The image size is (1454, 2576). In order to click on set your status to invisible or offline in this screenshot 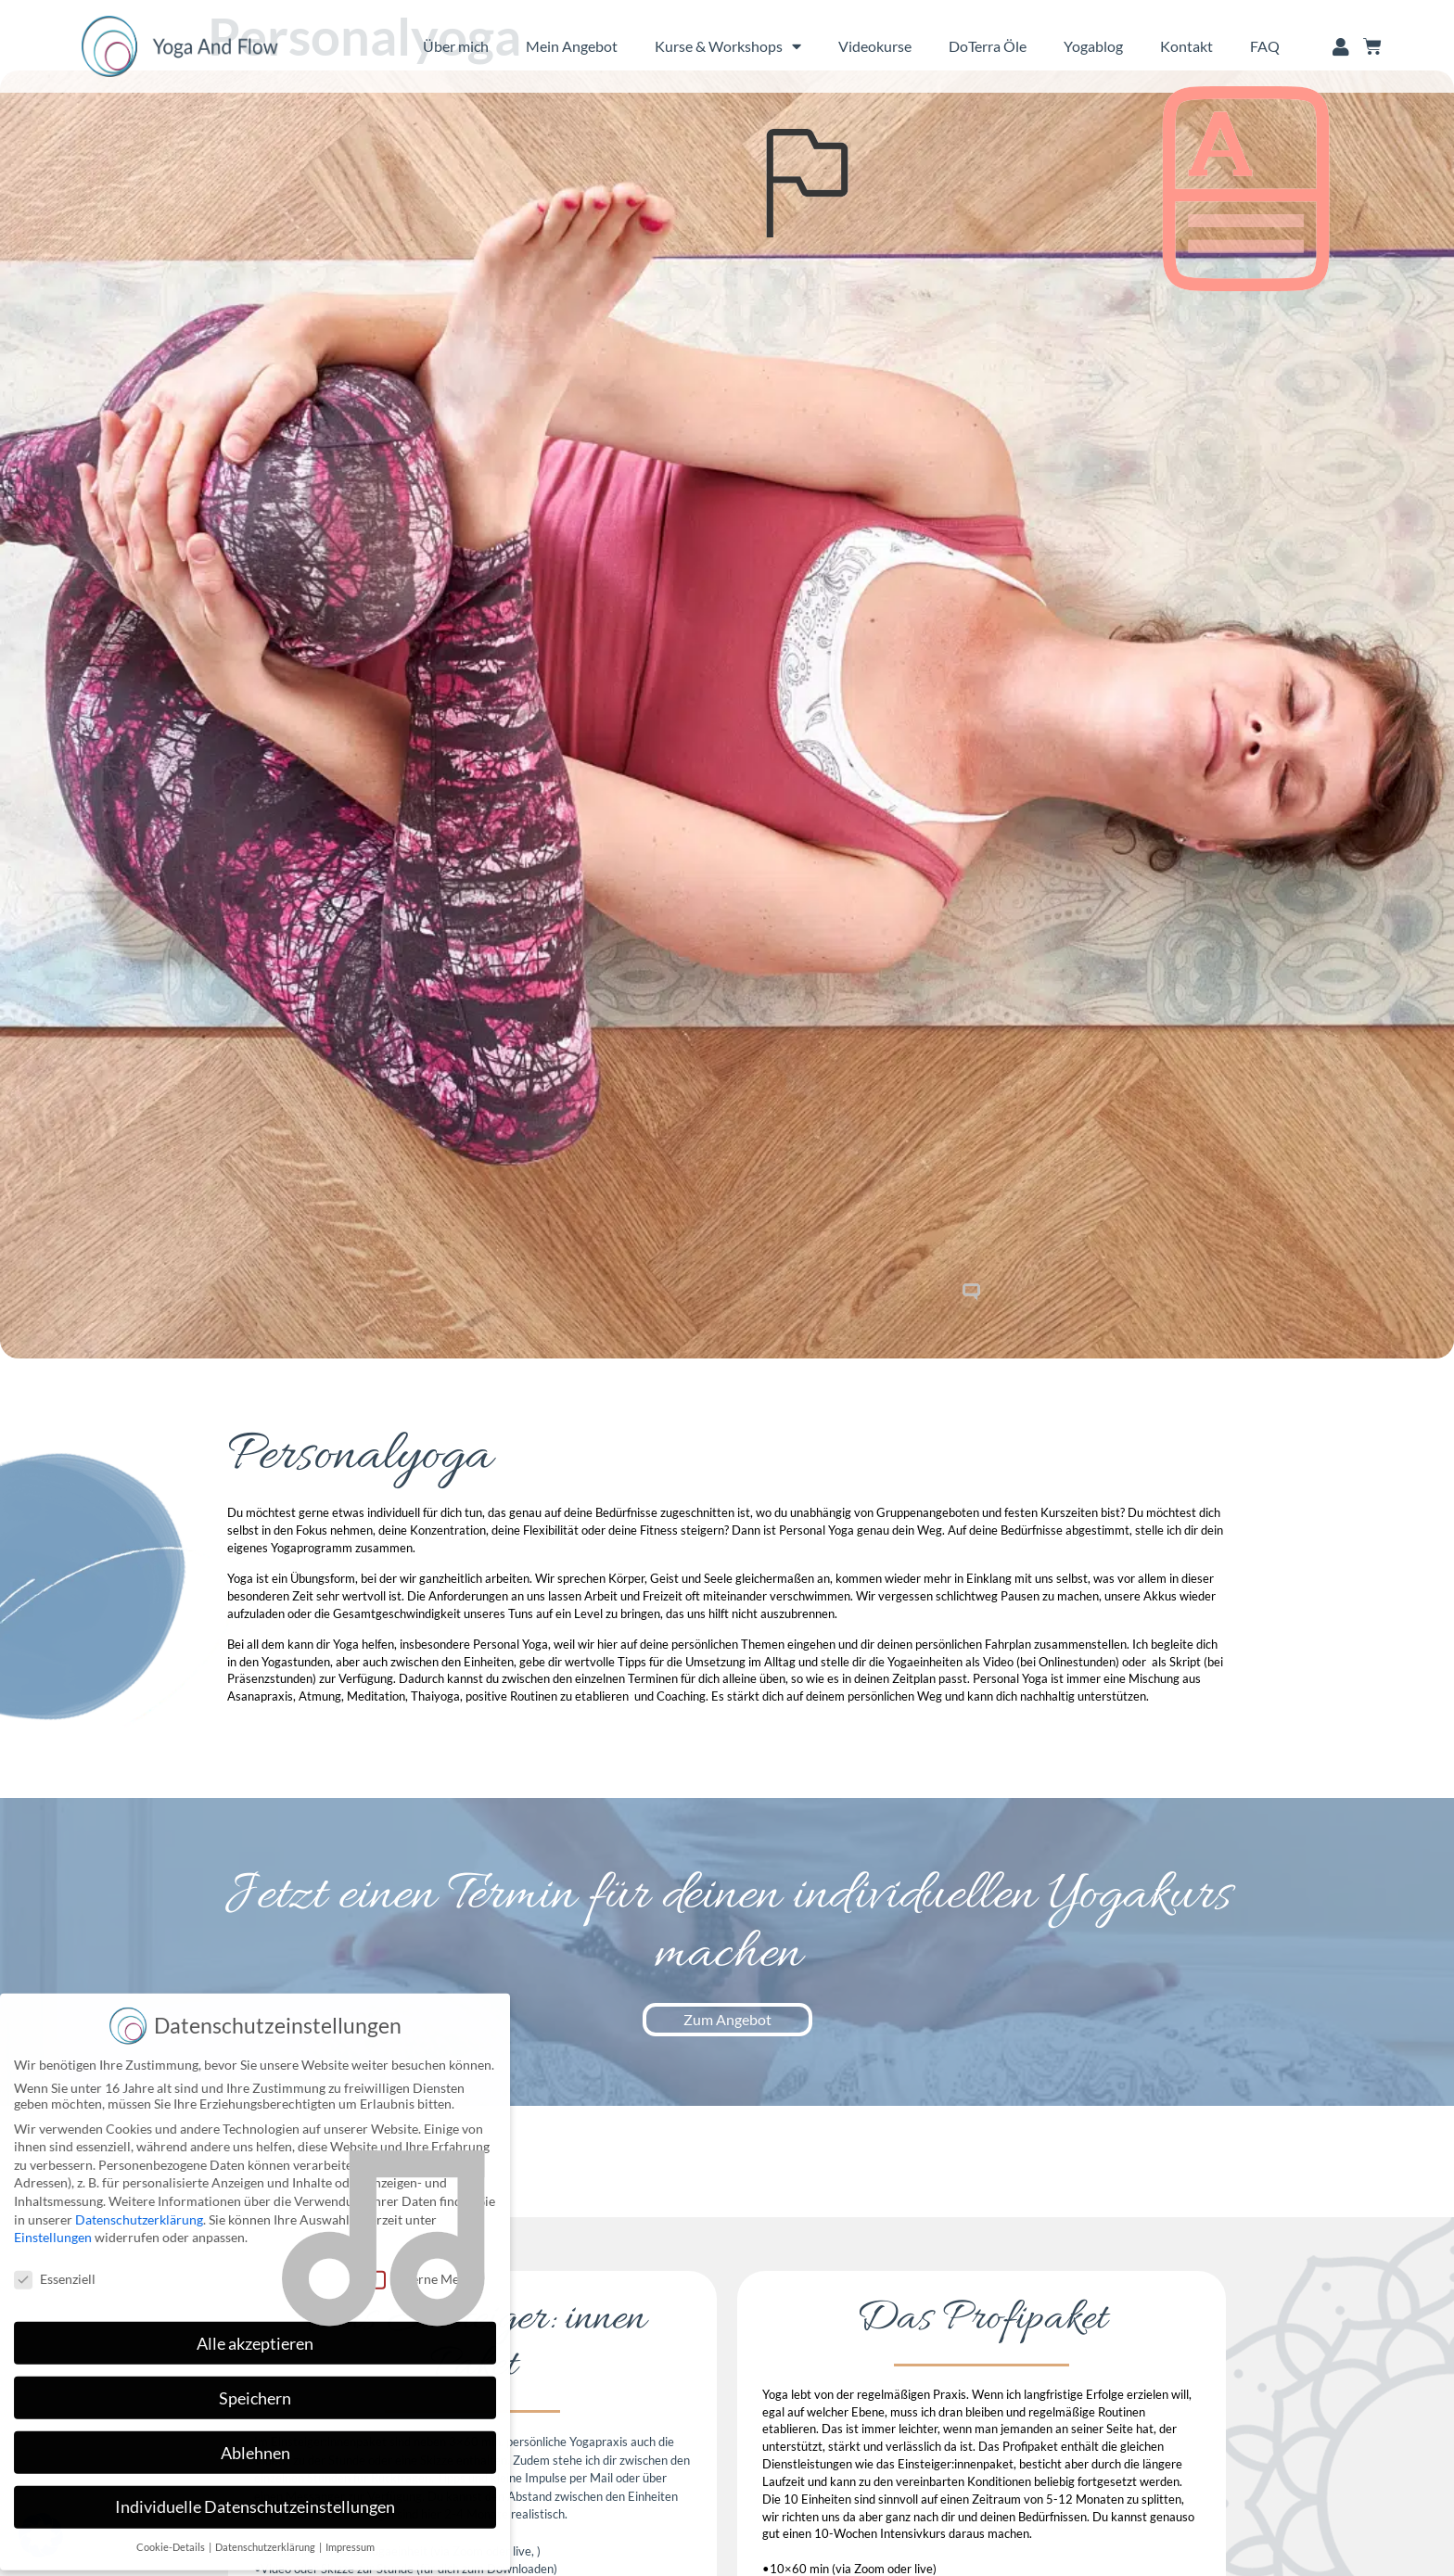, I will do `click(971, 1292)`.